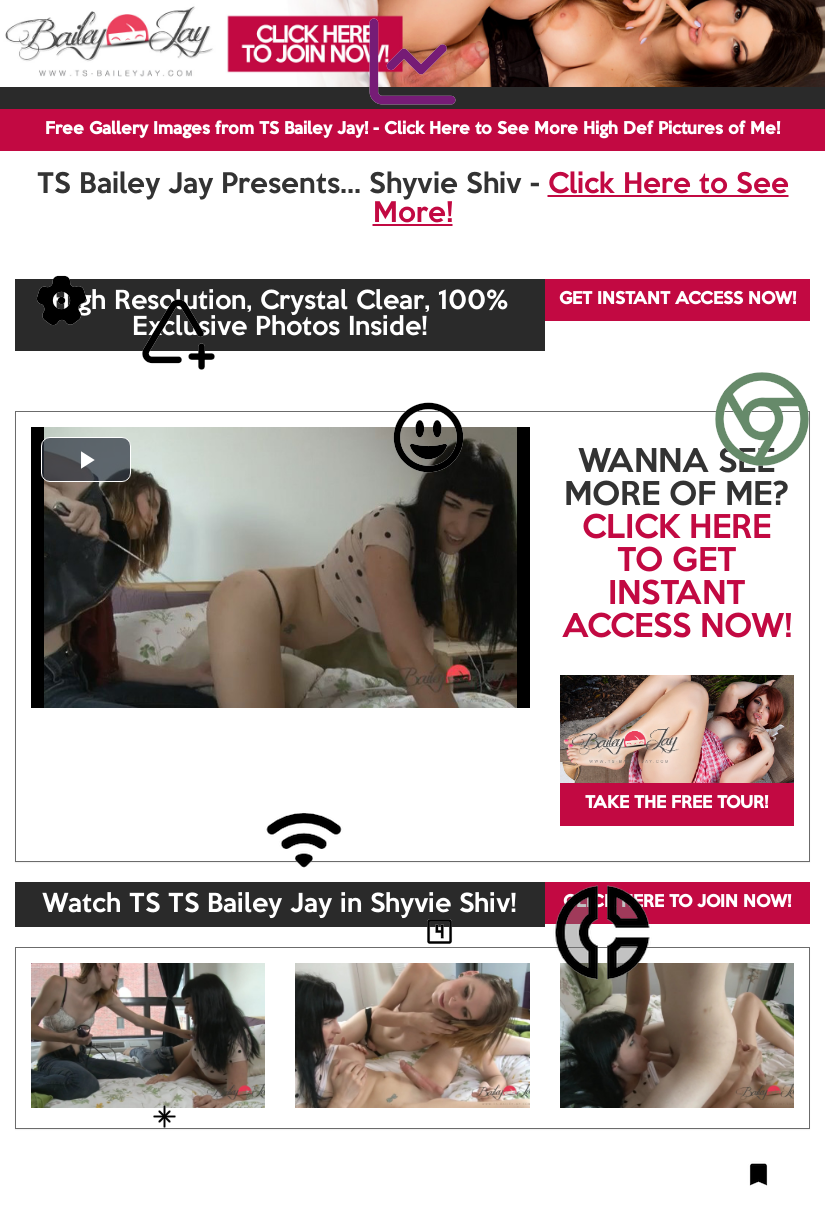 The image size is (825, 1229). I want to click on indicates active wifi connection, so click(304, 840).